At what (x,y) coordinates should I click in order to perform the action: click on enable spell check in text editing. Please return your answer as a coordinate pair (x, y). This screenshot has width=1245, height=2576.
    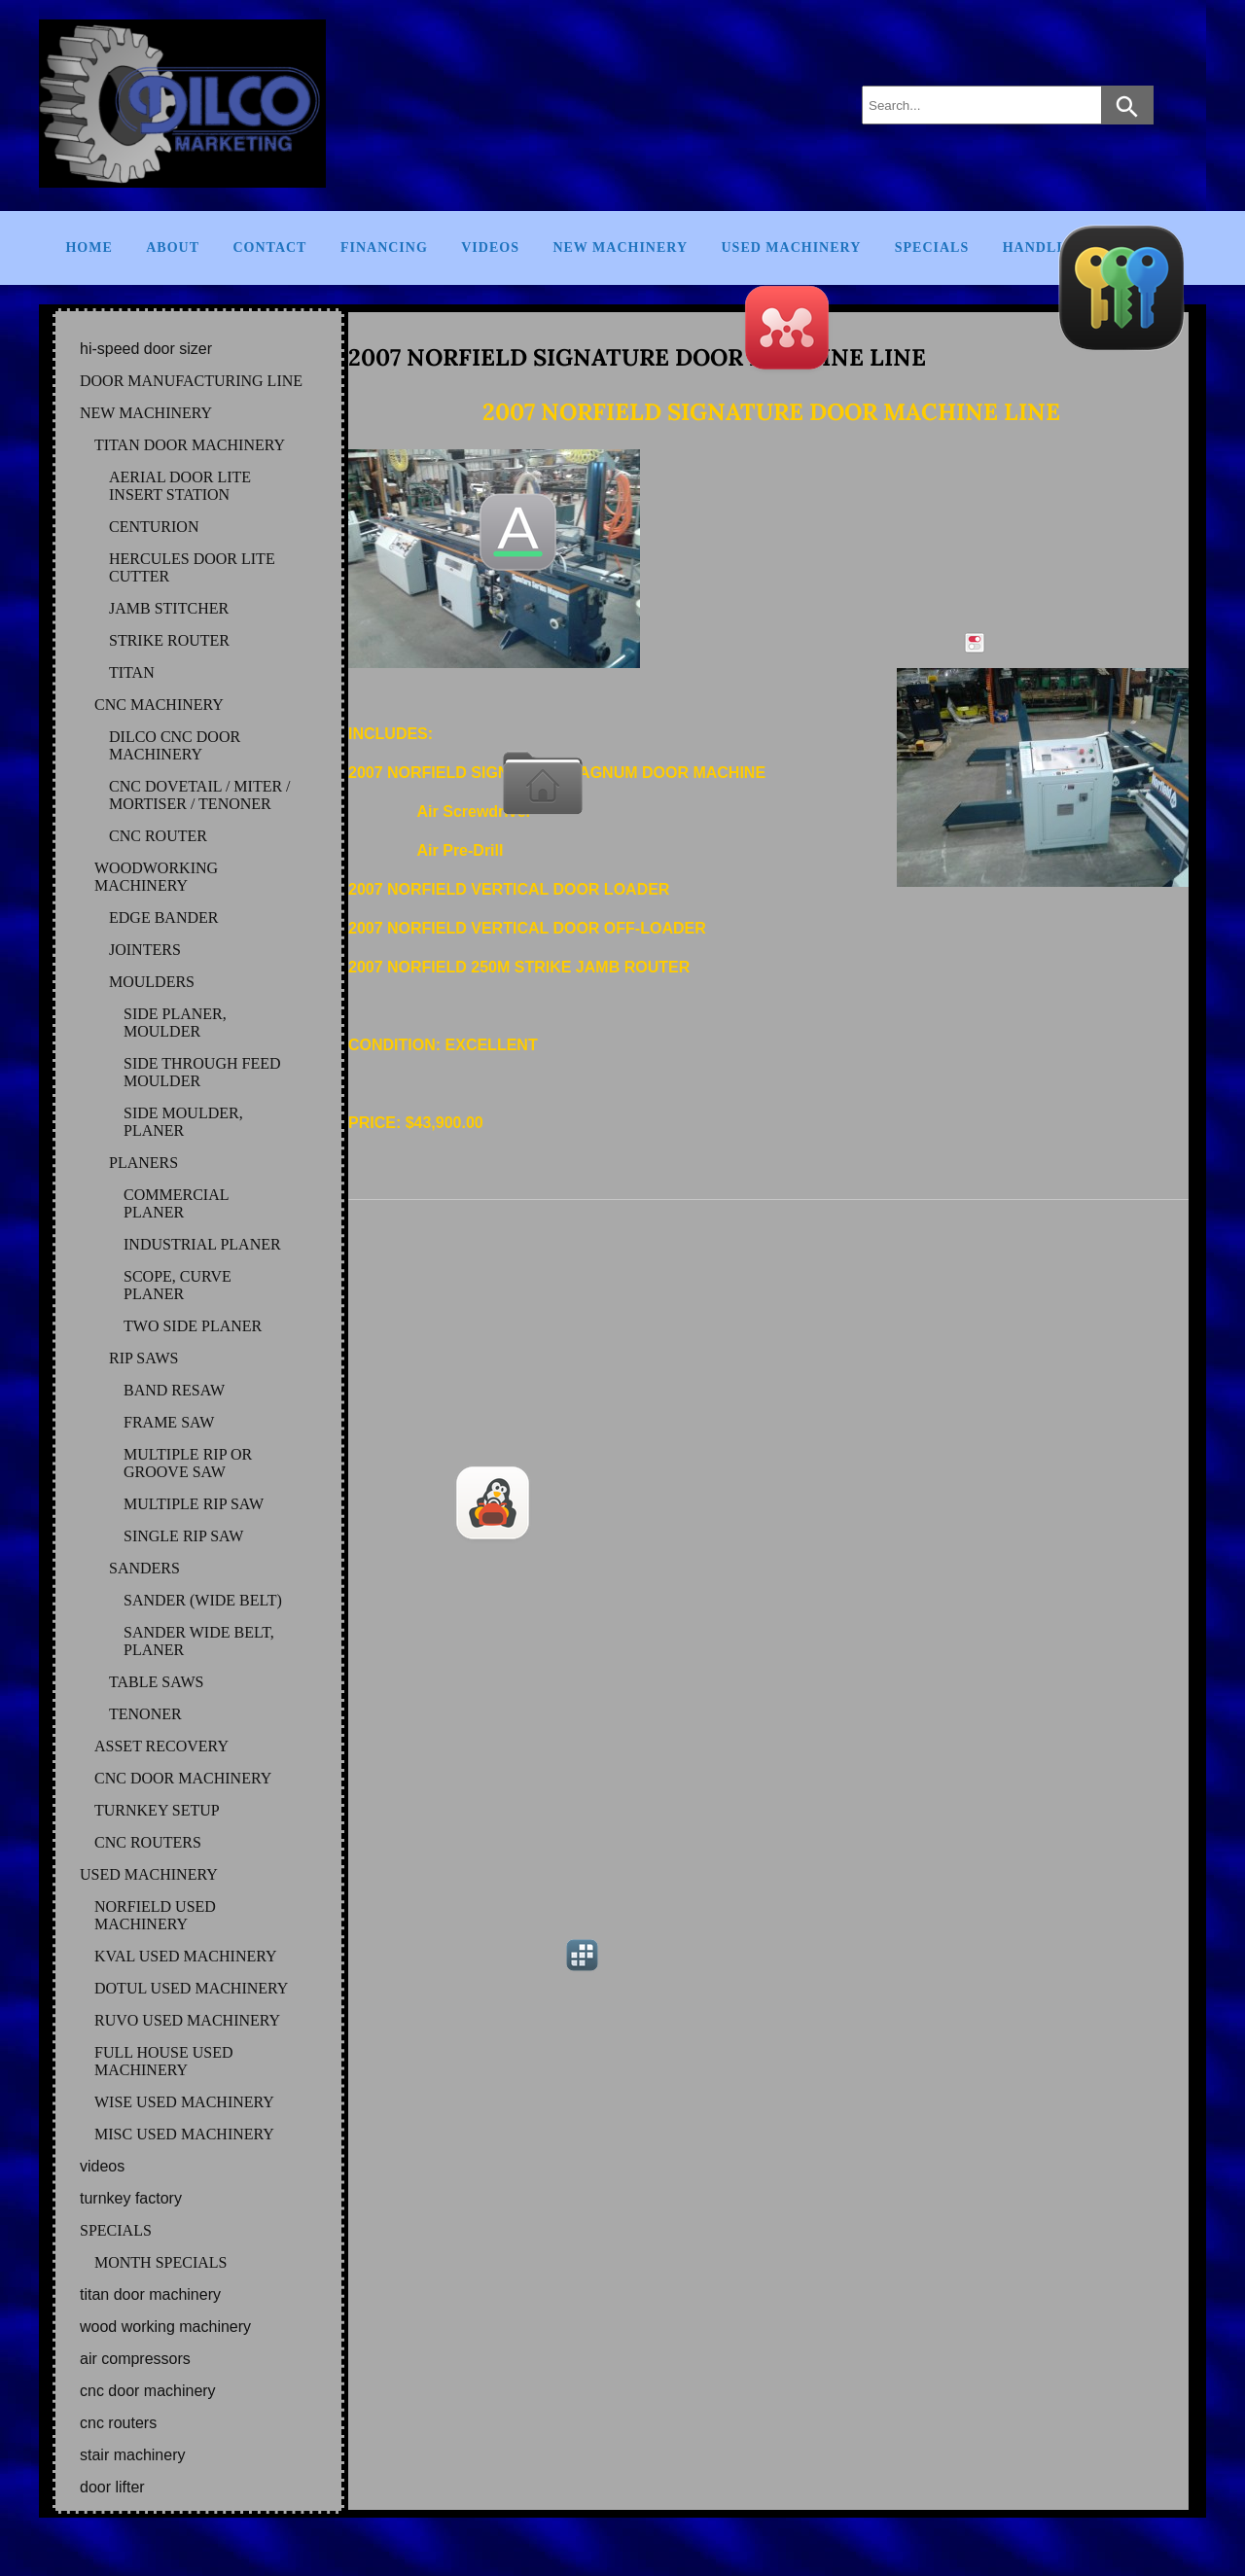
    Looking at the image, I should click on (517, 533).